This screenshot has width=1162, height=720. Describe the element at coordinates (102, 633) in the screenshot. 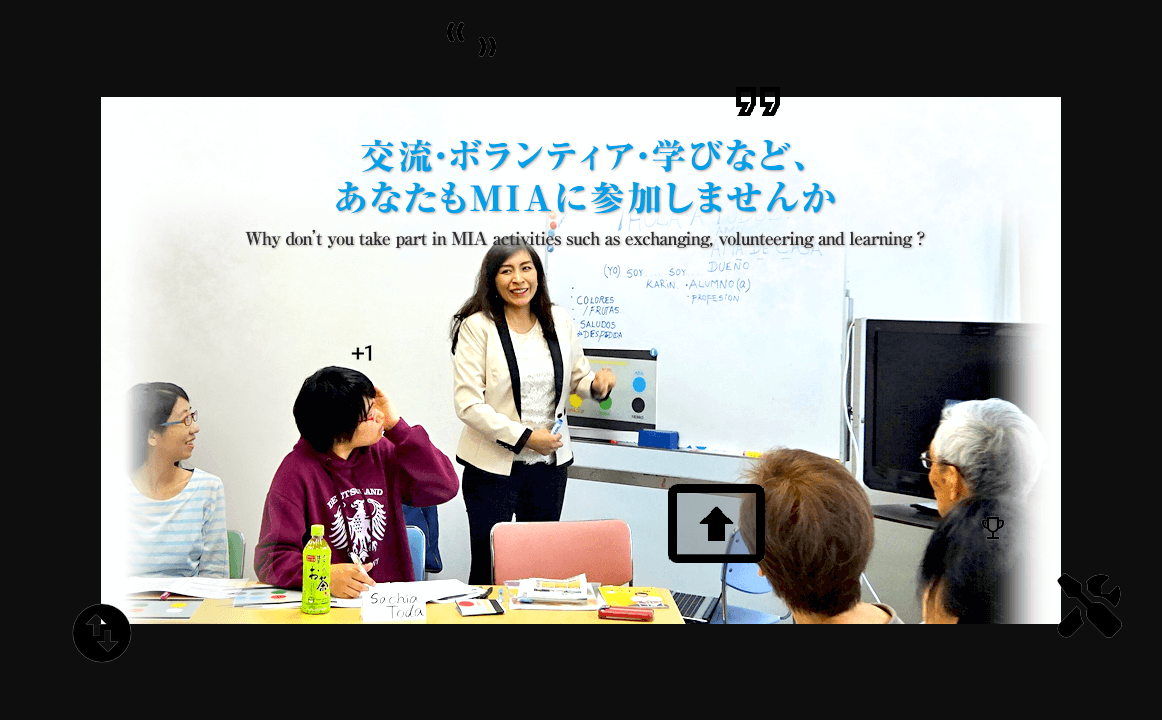

I see `swap or reorder items vertically` at that location.